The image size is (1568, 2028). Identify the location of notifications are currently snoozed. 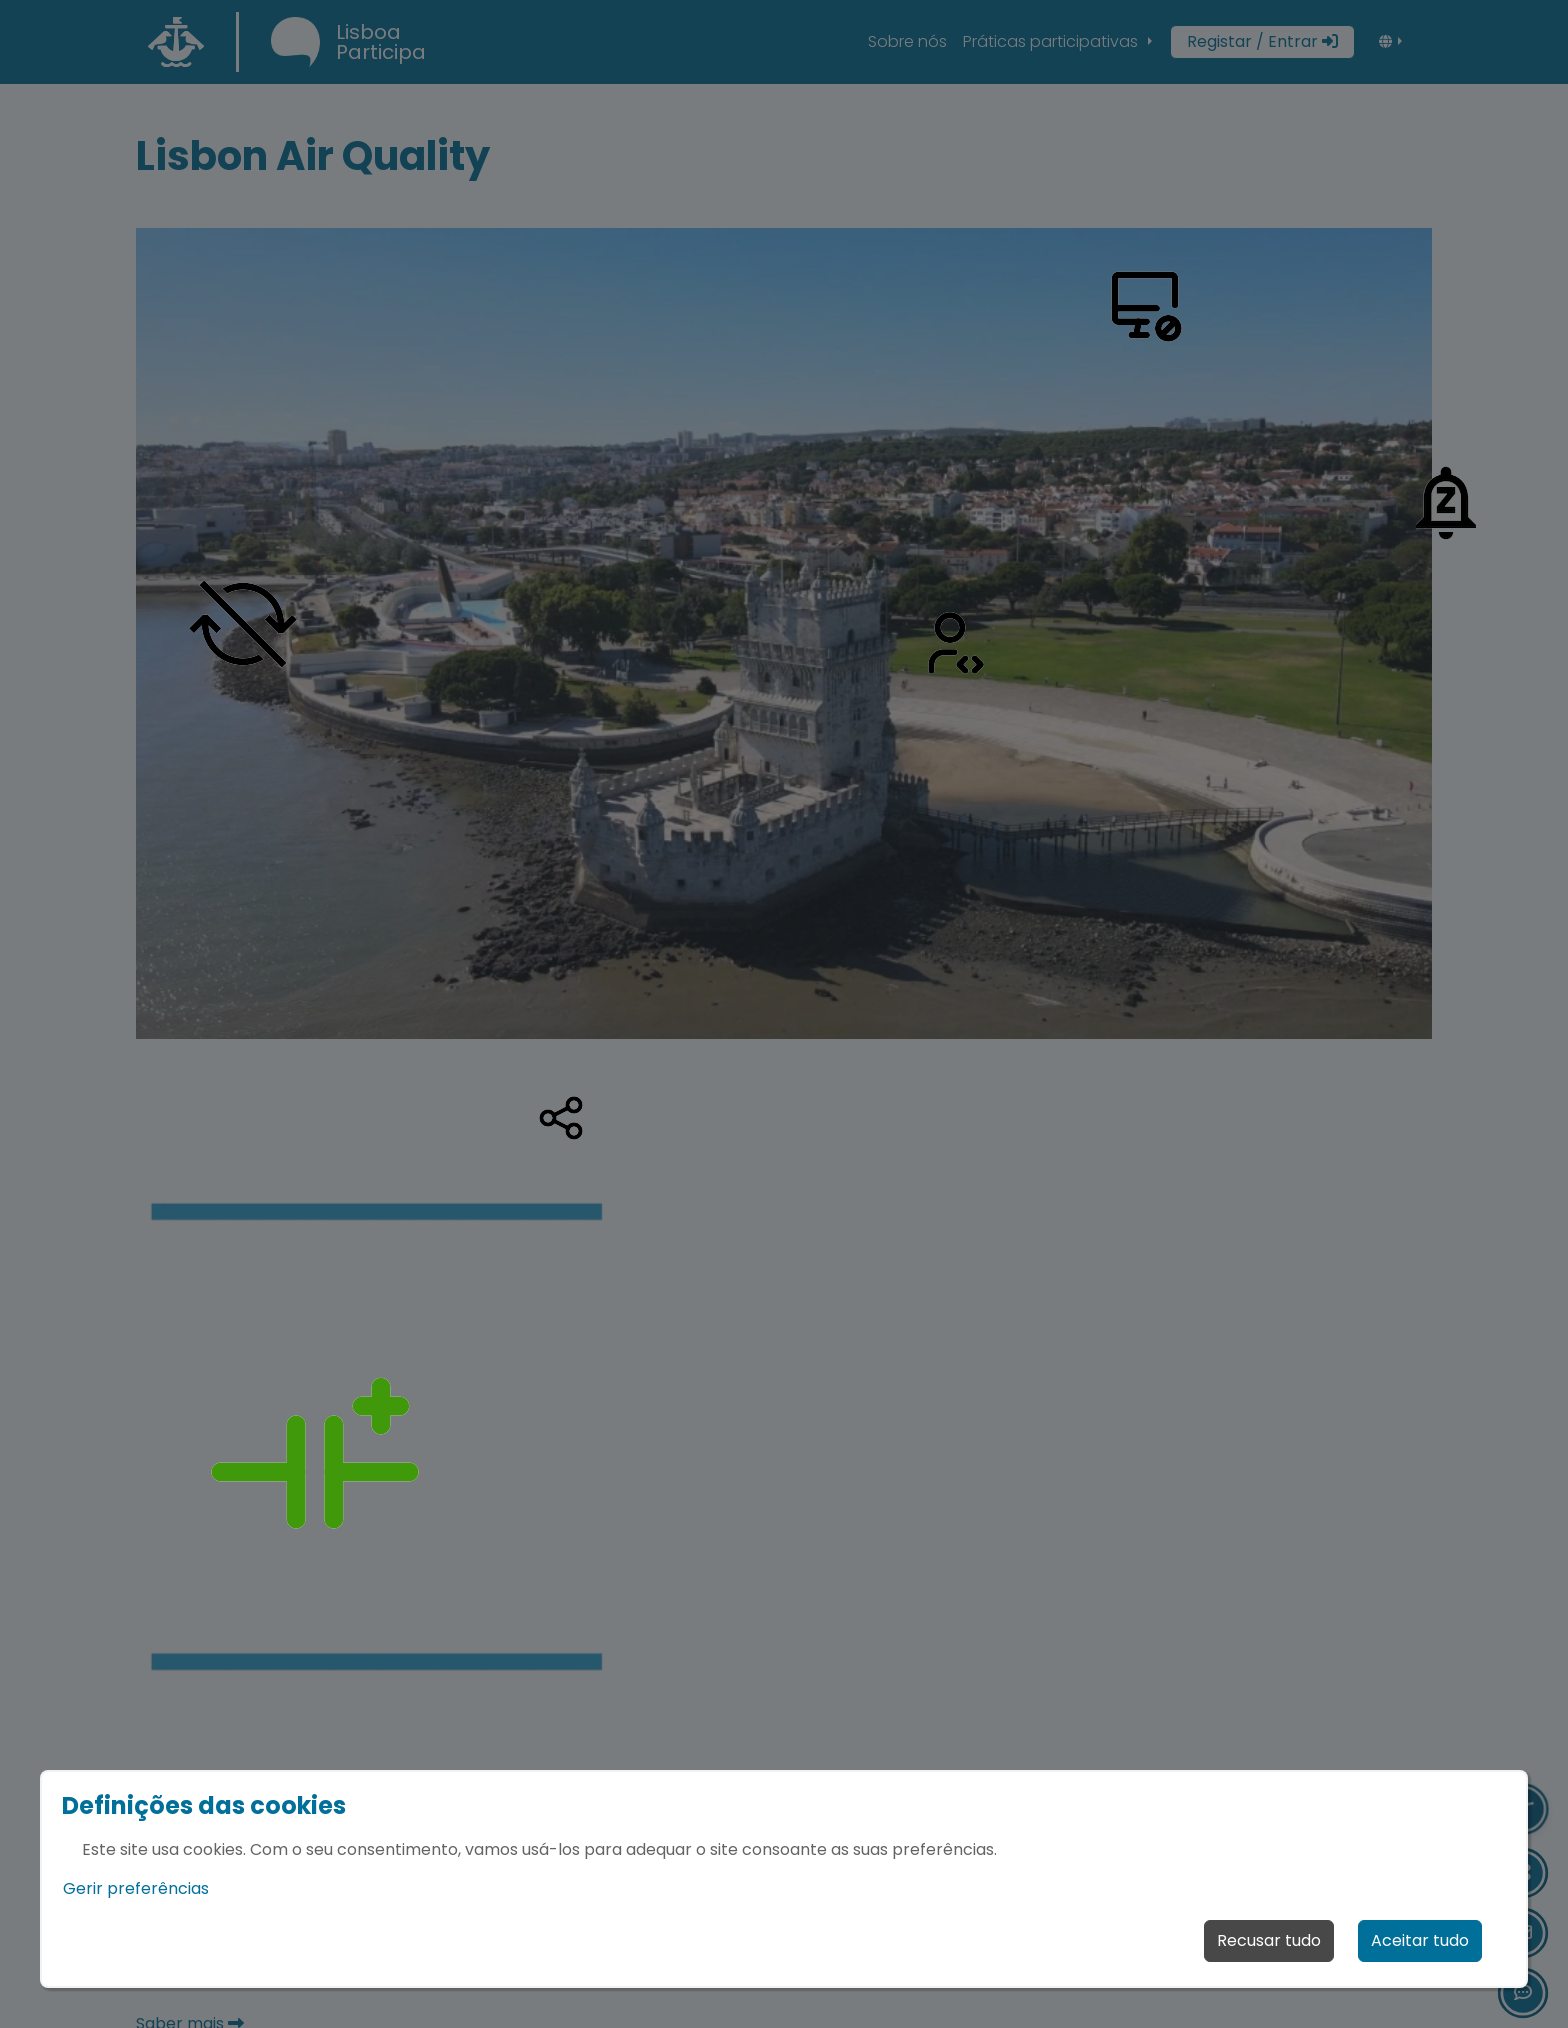
(1446, 502).